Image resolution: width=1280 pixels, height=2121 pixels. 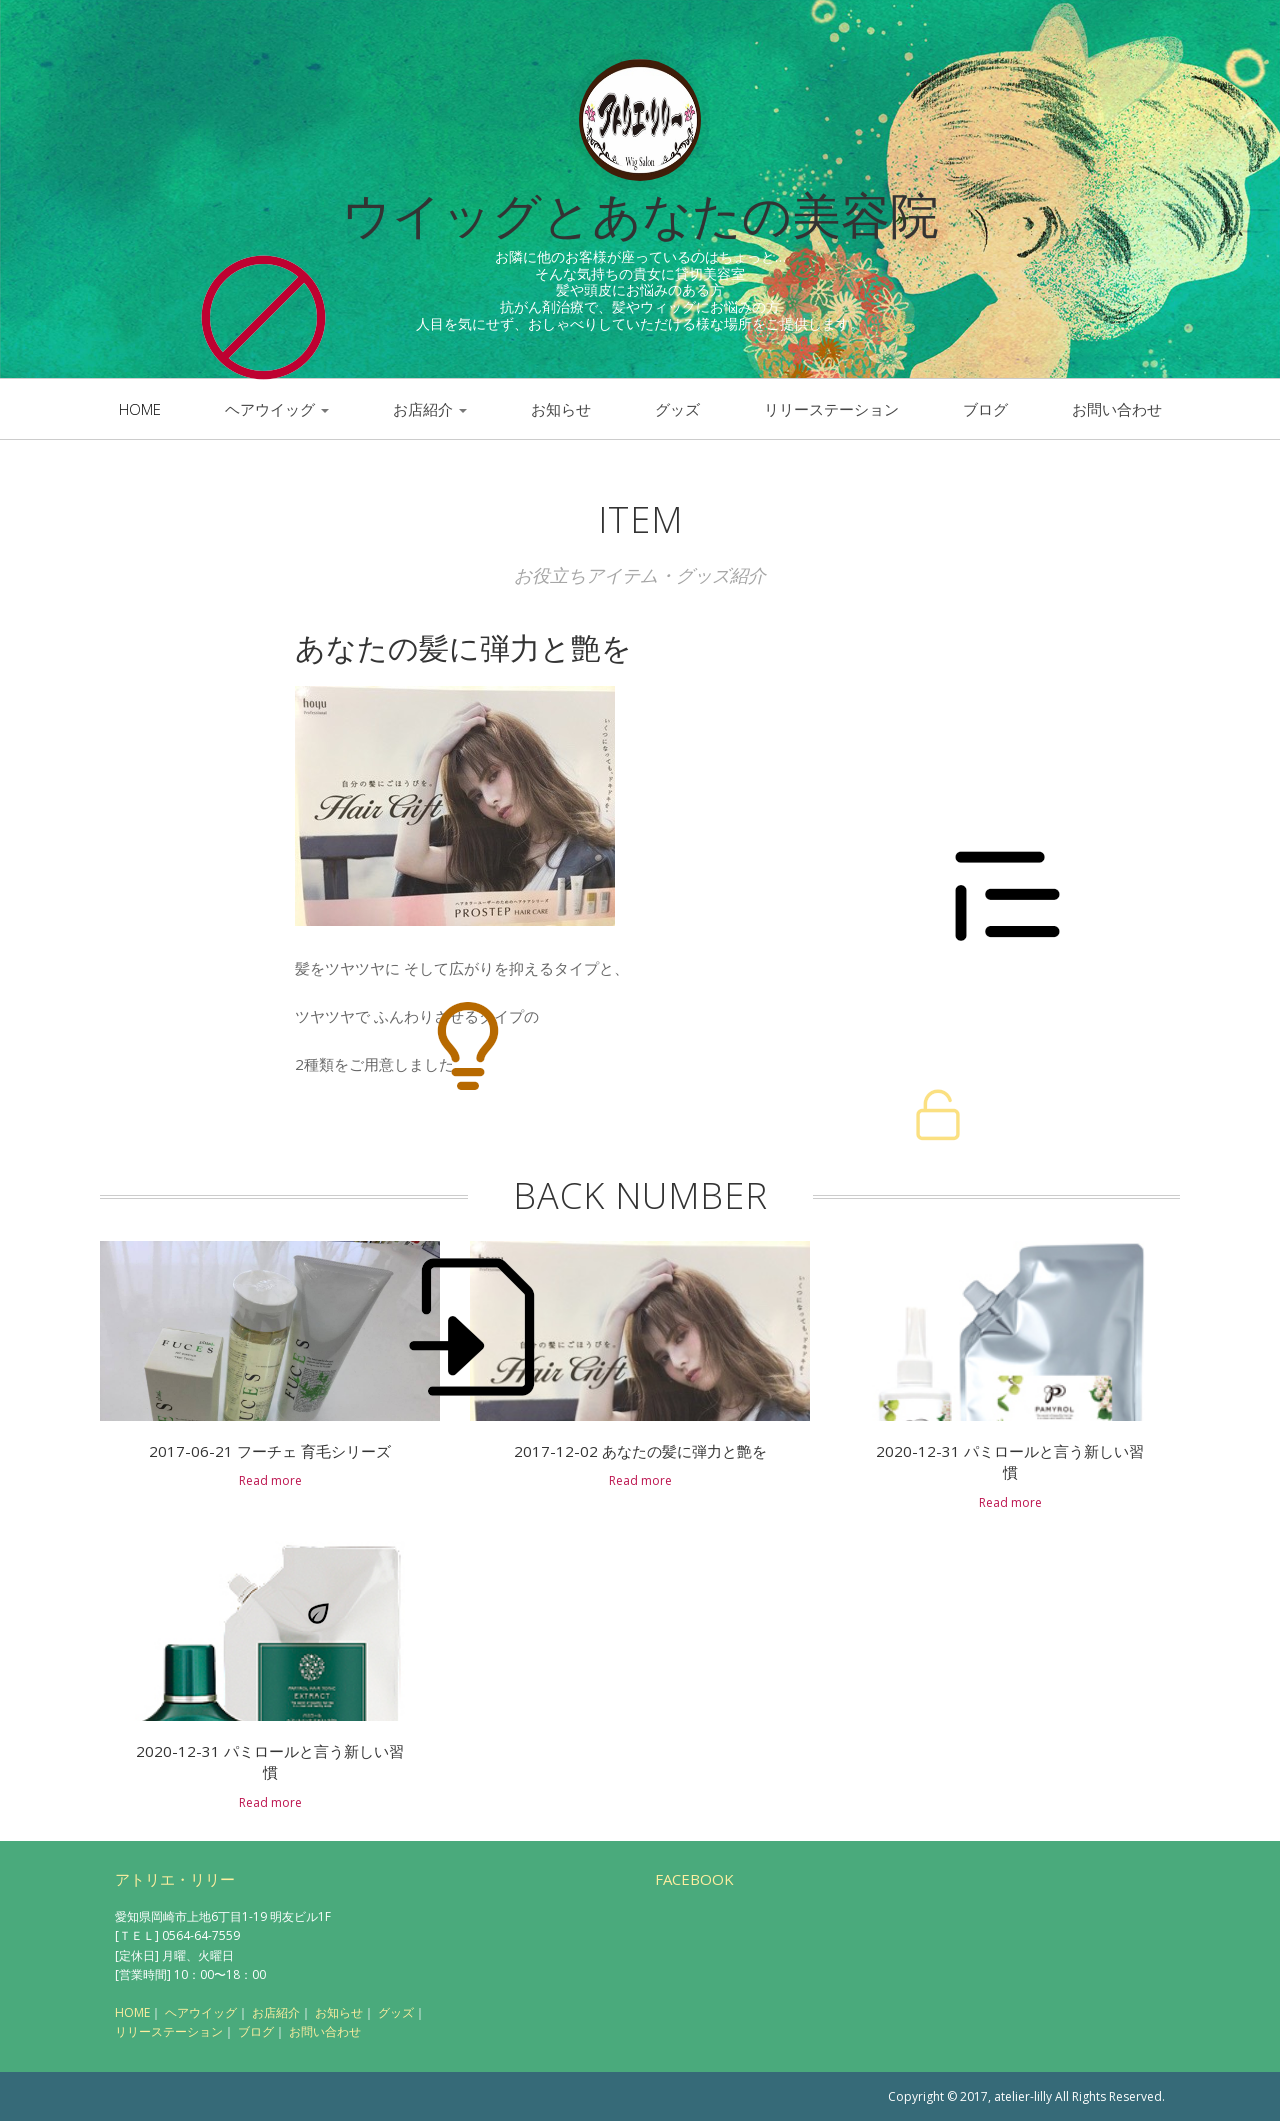 What do you see at coordinates (938, 1116) in the screenshot?
I see `unlock or unsecure an item` at bounding box center [938, 1116].